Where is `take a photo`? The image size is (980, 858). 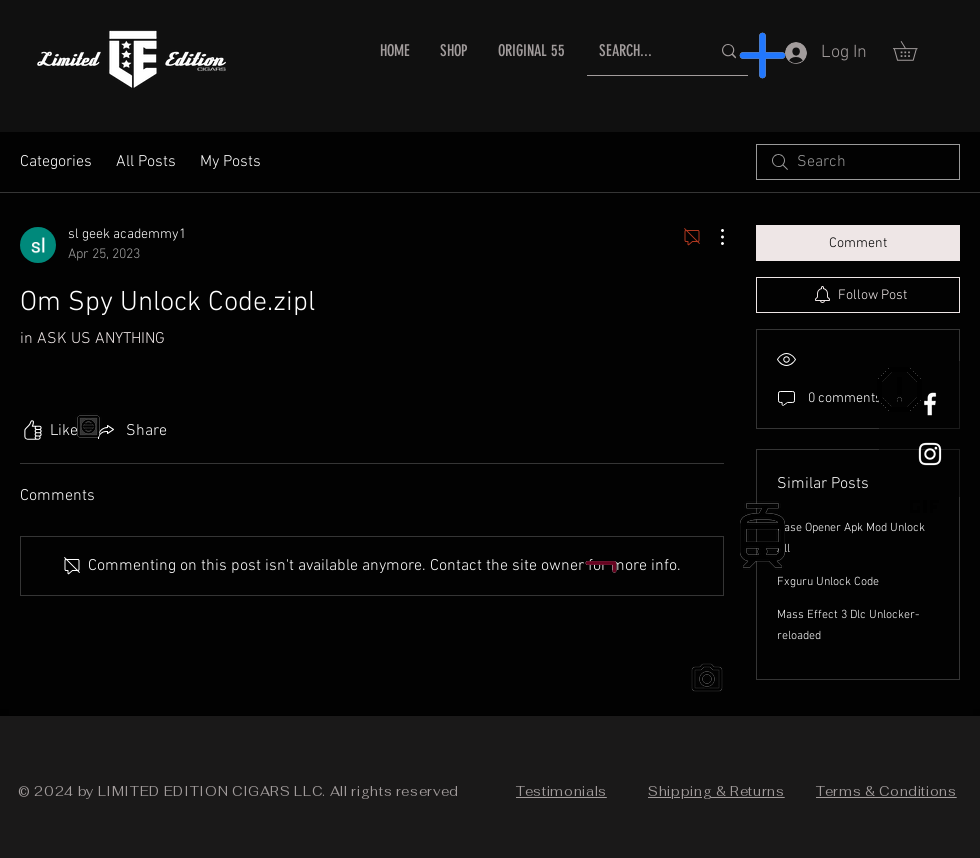 take a photo is located at coordinates (707, 679).